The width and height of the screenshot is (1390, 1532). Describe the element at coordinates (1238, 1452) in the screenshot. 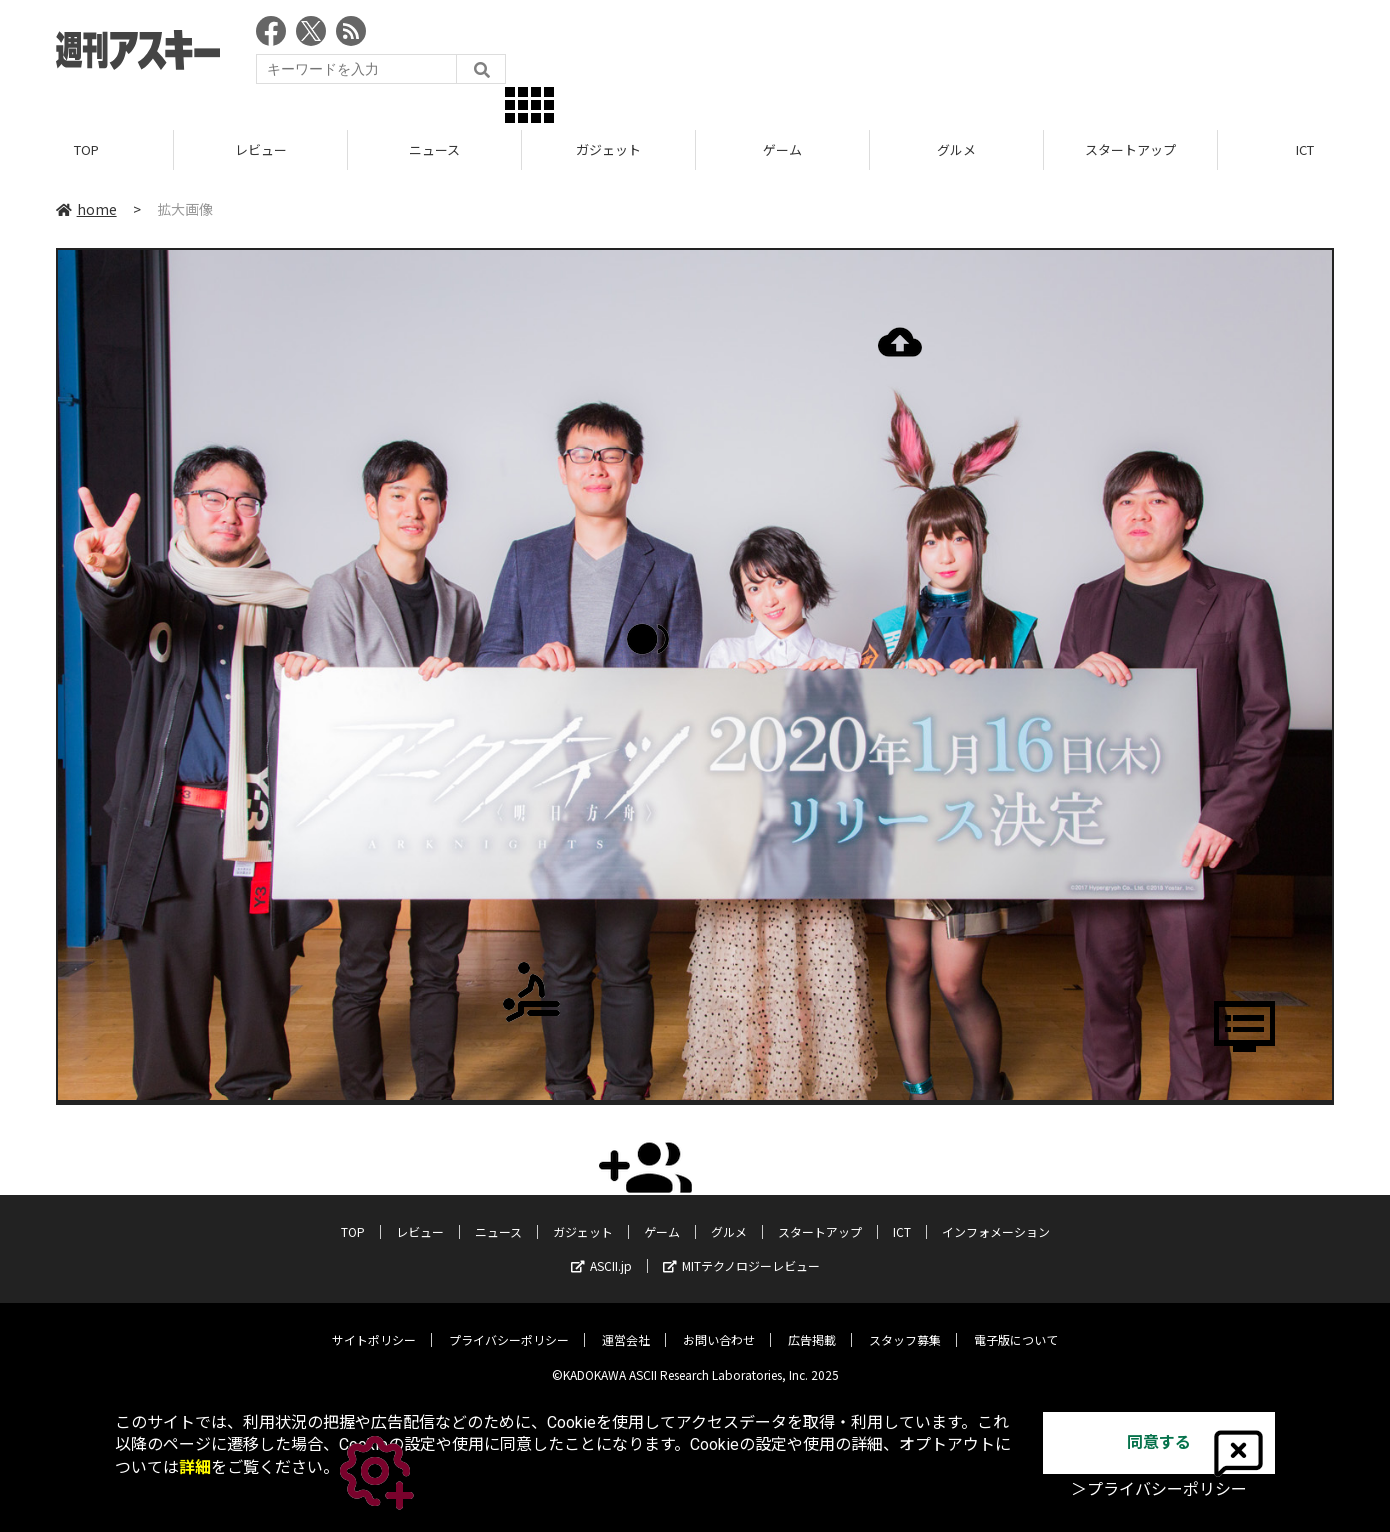

I see `delete a message or conversation` at that location.